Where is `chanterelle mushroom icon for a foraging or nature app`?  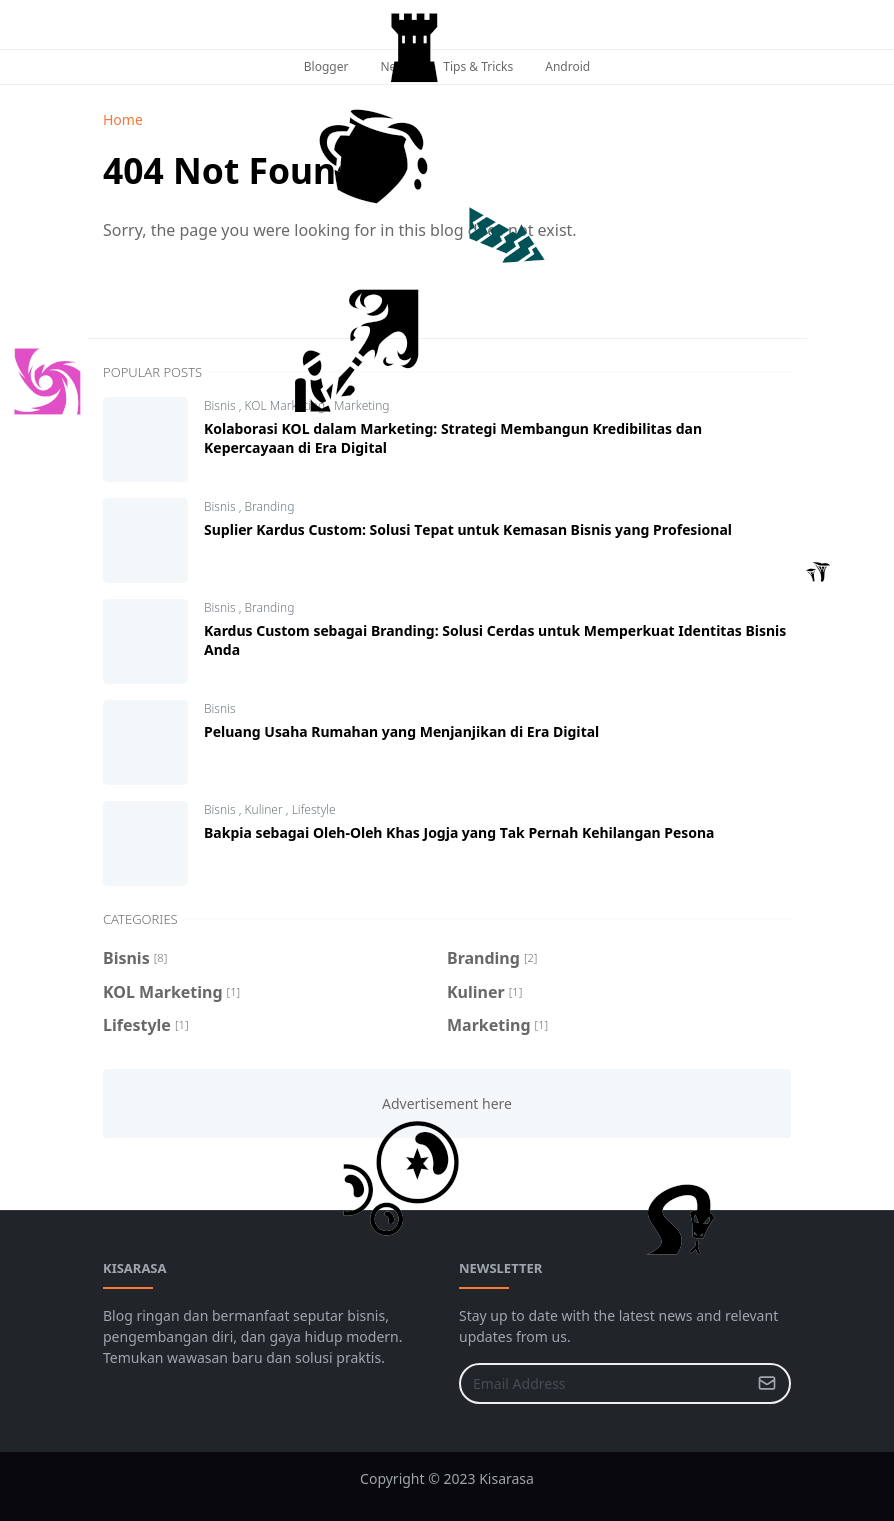
chanterelle mushroom icon for a foraging or nature app is located at coordinates (818, 572).